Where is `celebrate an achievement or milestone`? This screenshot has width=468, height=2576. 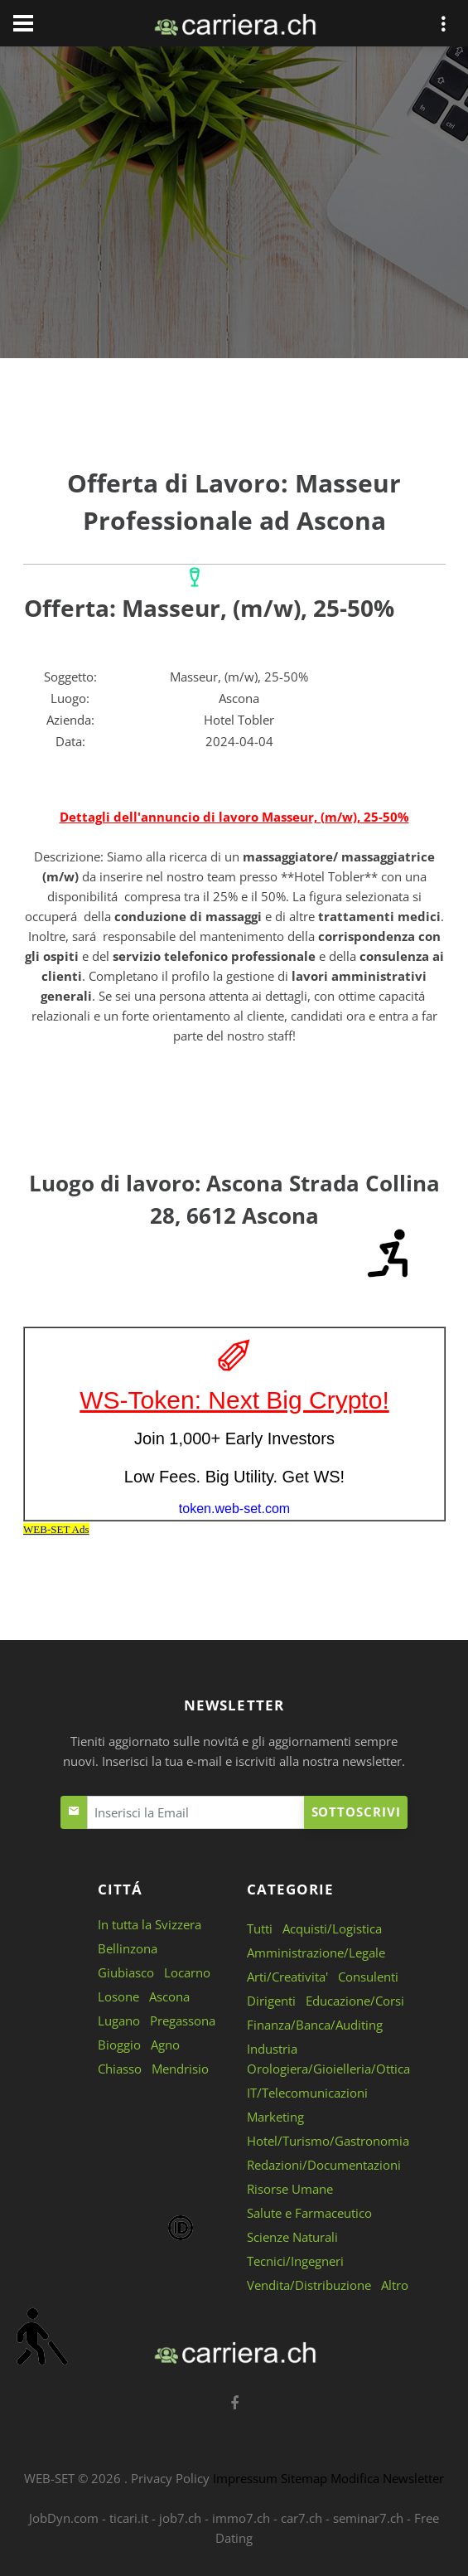
celebrate an achievement or milestone is located at coordinates (195, 577).